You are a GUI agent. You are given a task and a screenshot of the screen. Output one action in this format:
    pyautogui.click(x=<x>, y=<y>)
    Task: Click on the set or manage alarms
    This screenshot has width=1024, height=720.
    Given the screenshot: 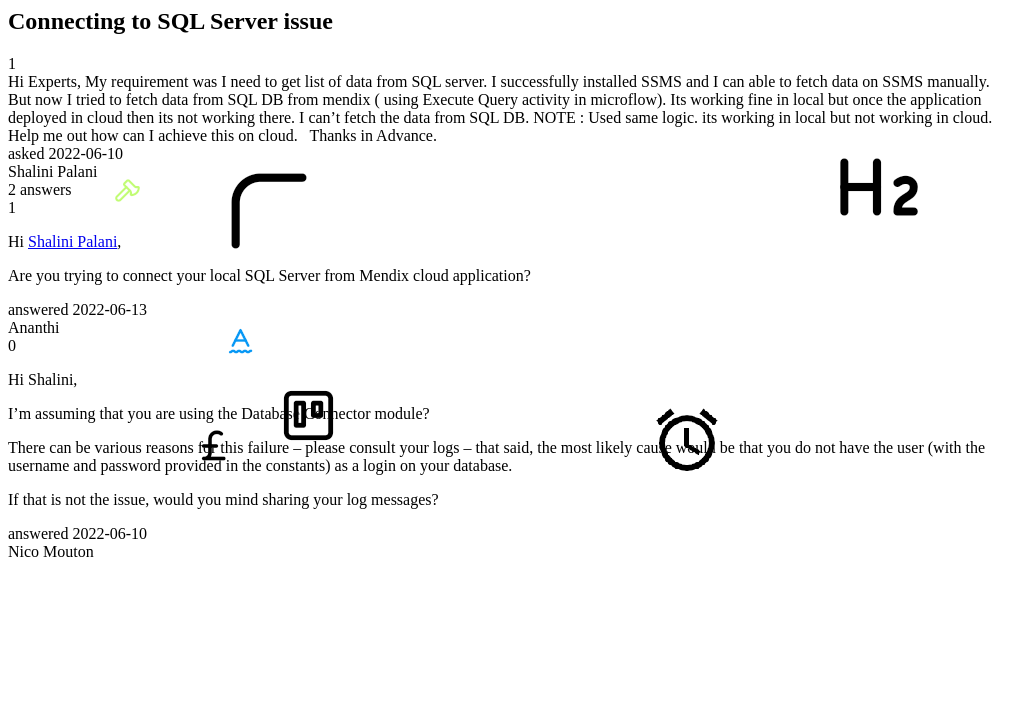 What is the action you would take?
    pyautogui.click(x=687, y=440)
    